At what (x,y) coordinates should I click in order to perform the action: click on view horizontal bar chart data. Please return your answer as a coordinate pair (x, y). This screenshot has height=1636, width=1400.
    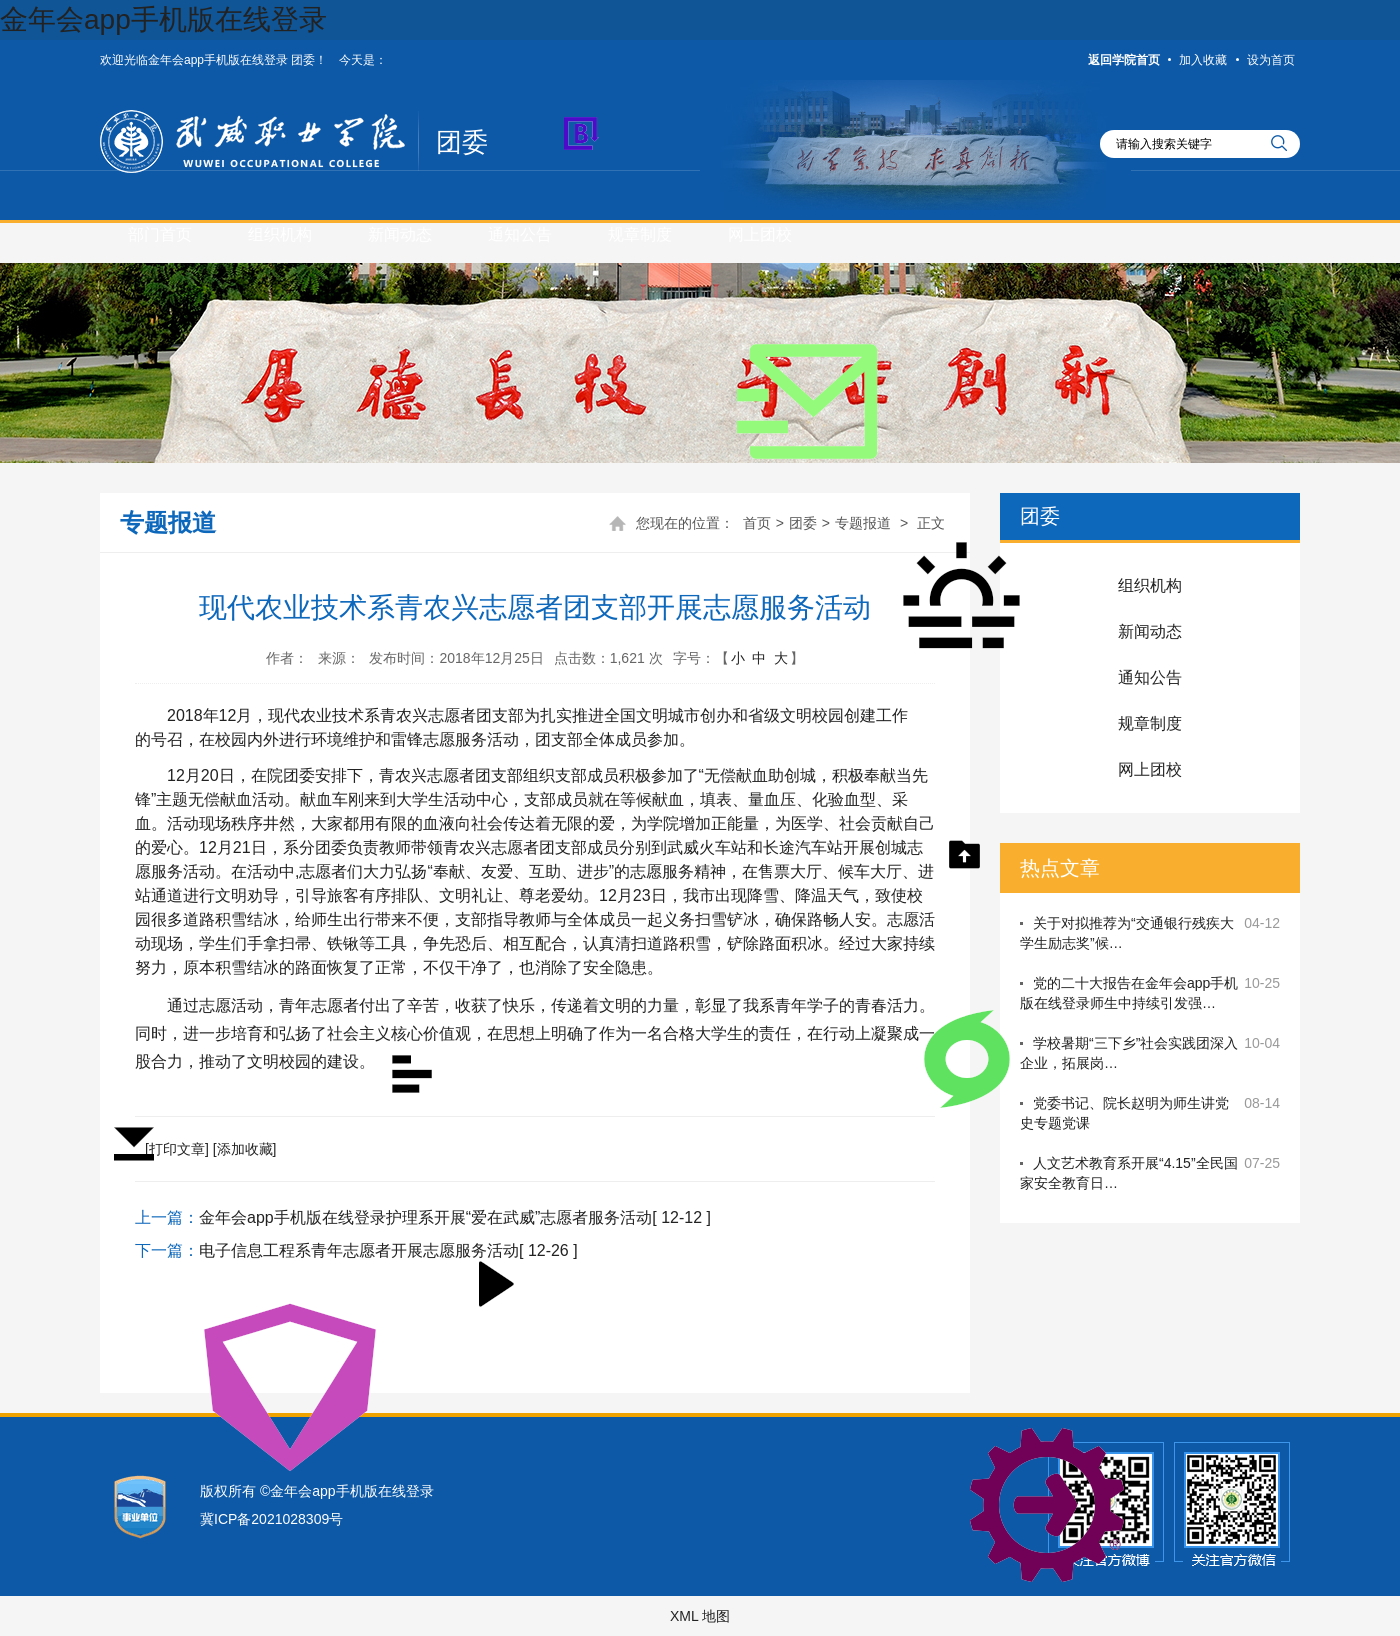
    Looking at the image, I should click on (411, 1074).